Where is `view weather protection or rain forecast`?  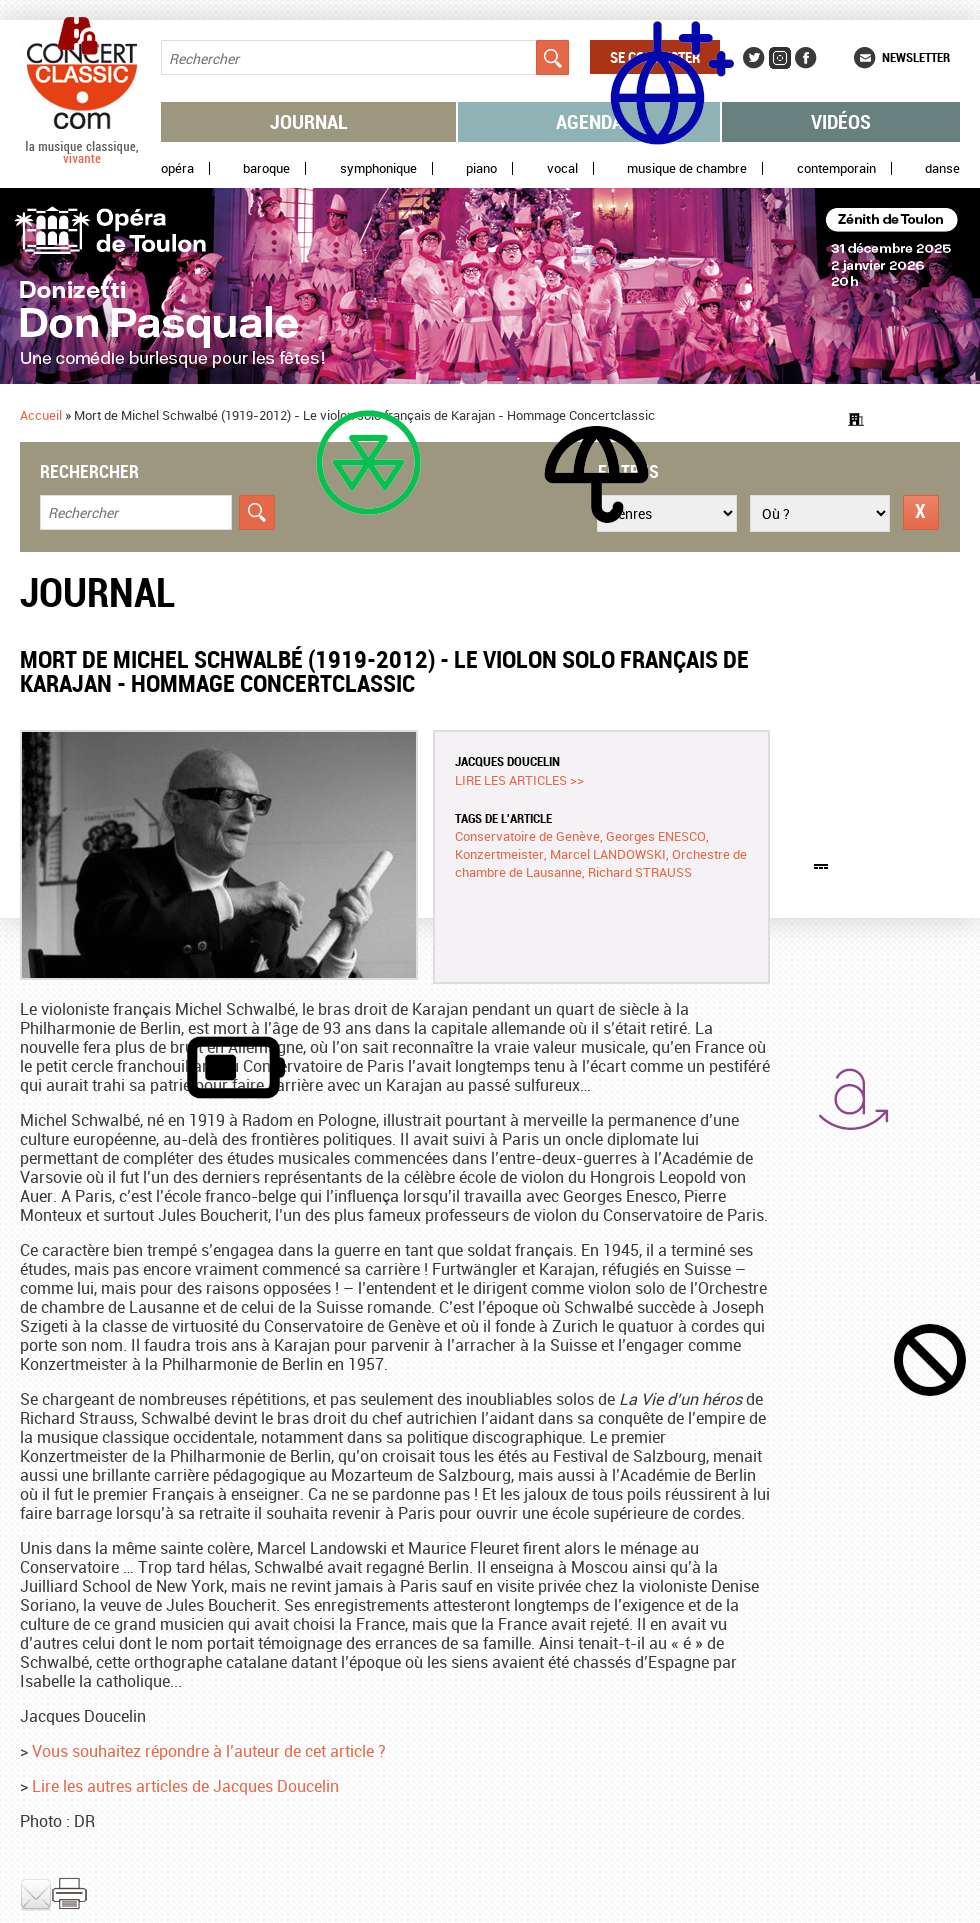 view weather protection or rain forecast is located at coordinates (596, 474).